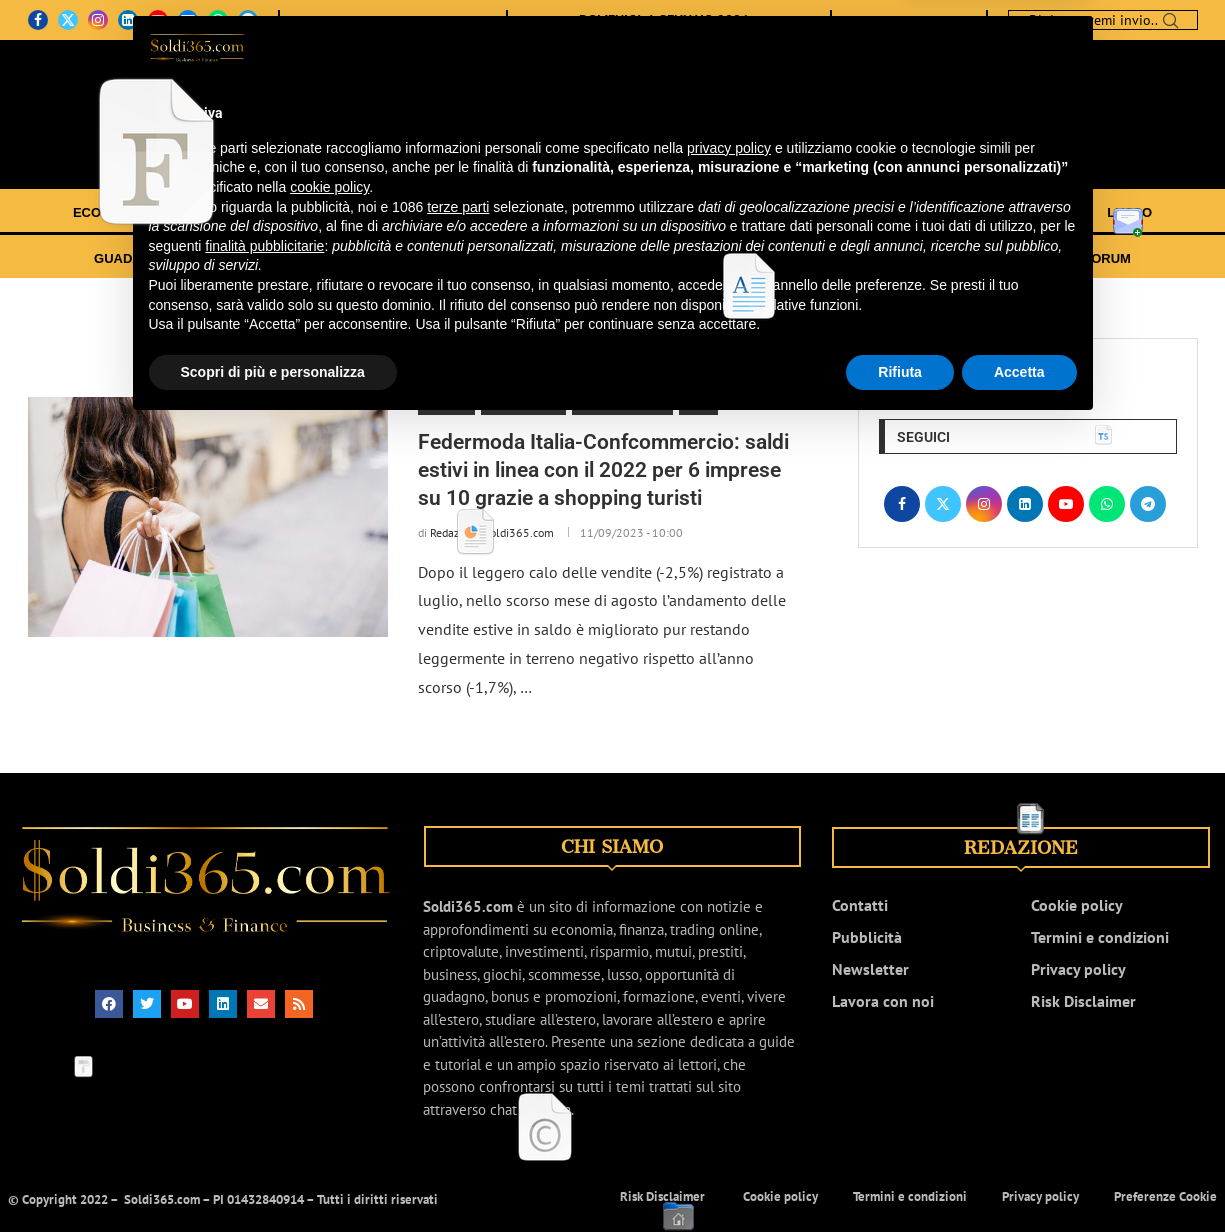 The width and height of the screenshot is (1225, 1232). Describe the element at coordinates (83, 1066) in the screenshot. I see `a theme or appearance customization file` at that location.